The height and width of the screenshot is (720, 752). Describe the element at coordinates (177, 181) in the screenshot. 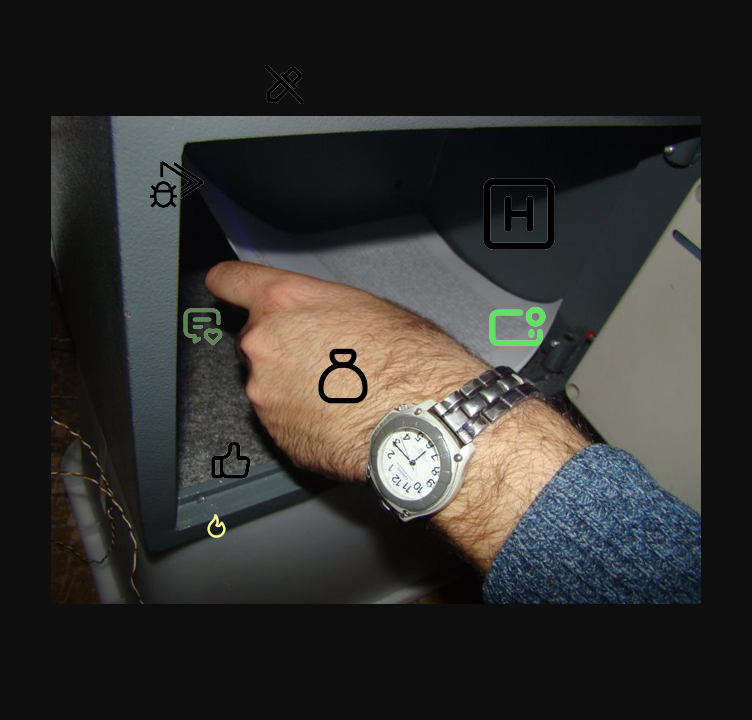

I see `run debugger on all files or projects` at that location.